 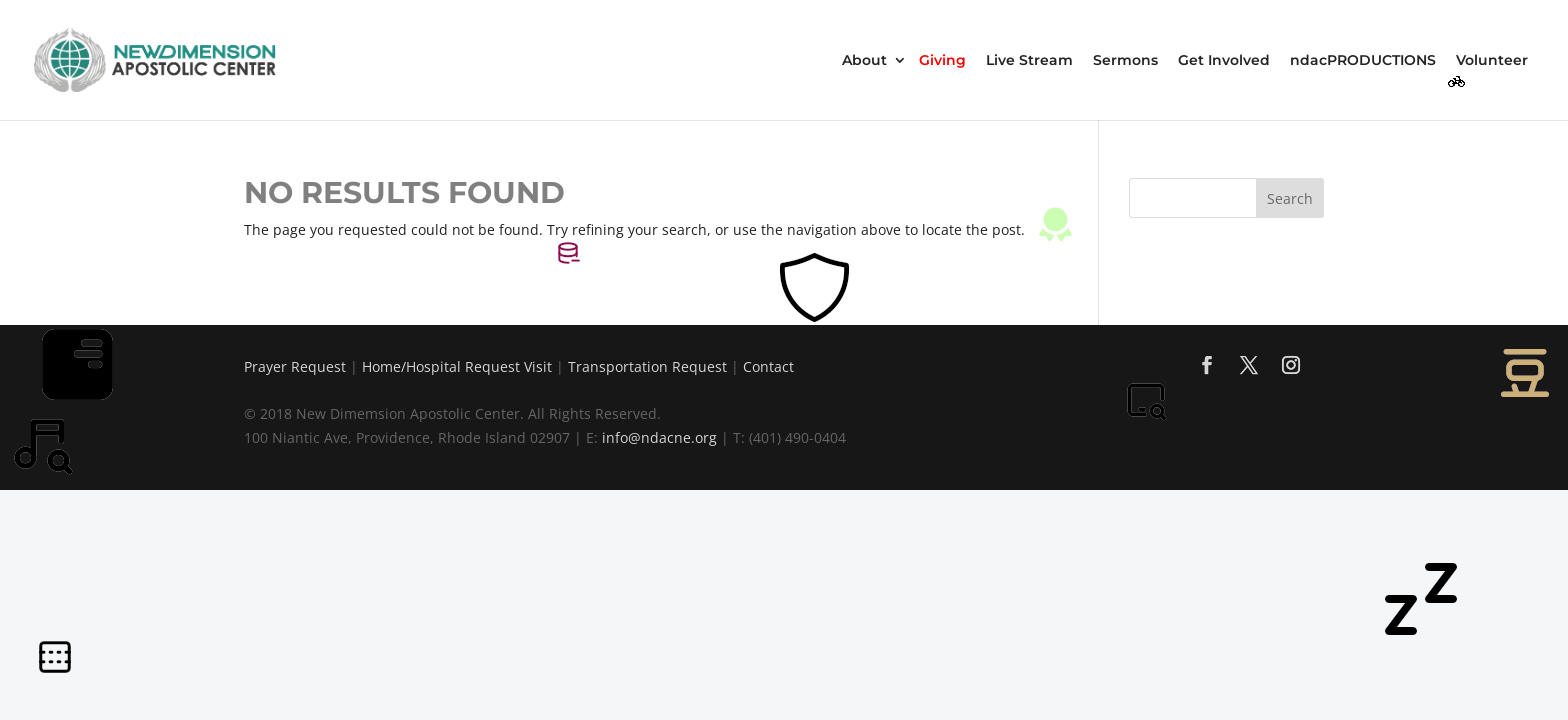 What do you see at coordinates (77, 364) in the screenshot?
I see `align content to top-right of container` at bounding box center [77, 364].